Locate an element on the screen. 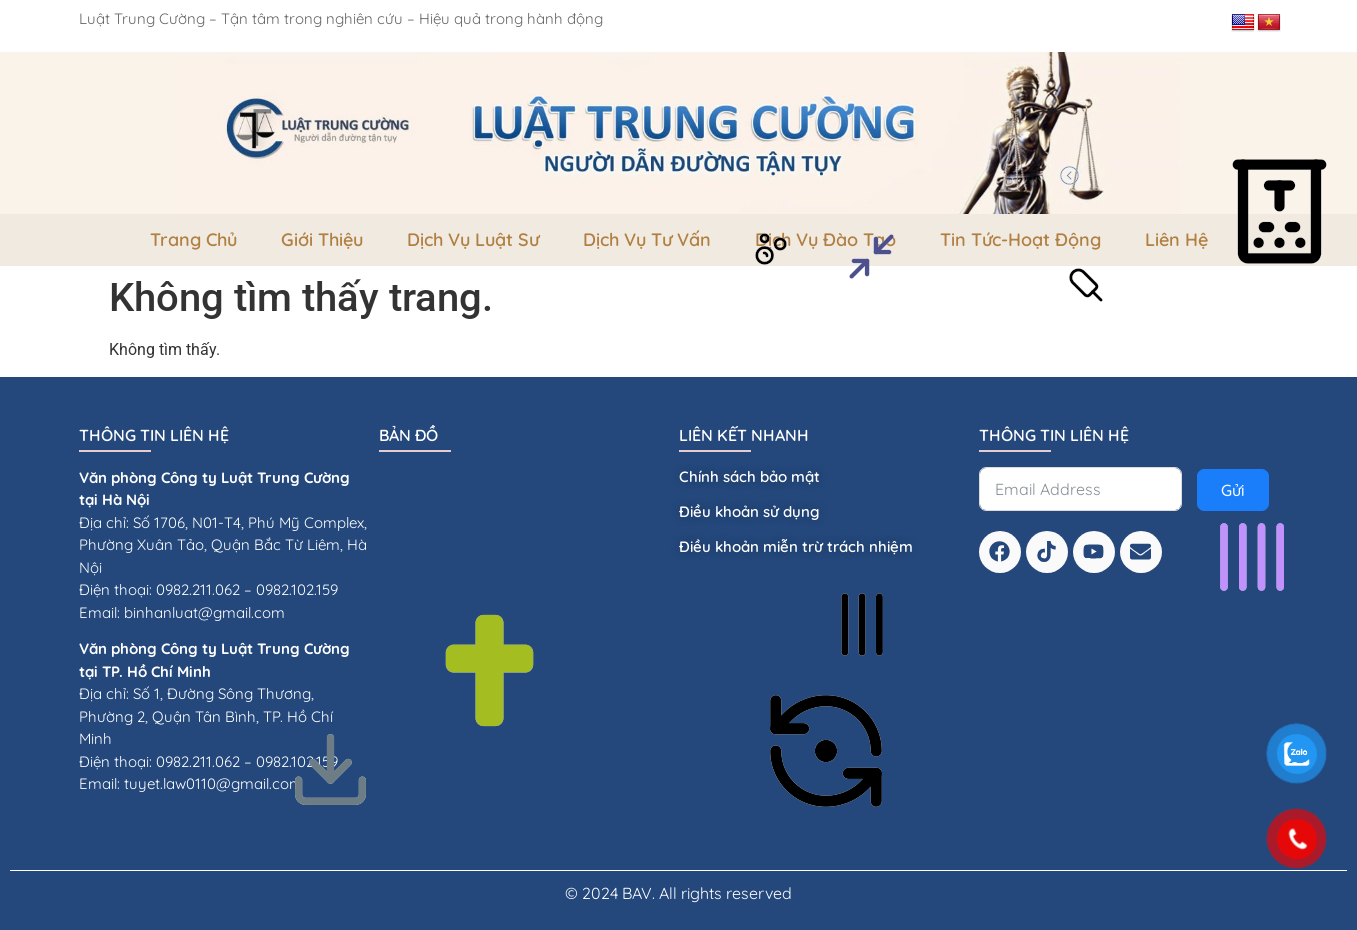 This screenshot has height=930, width=1357. indicates a count or tally of three items is located at coordinates (872, 624).